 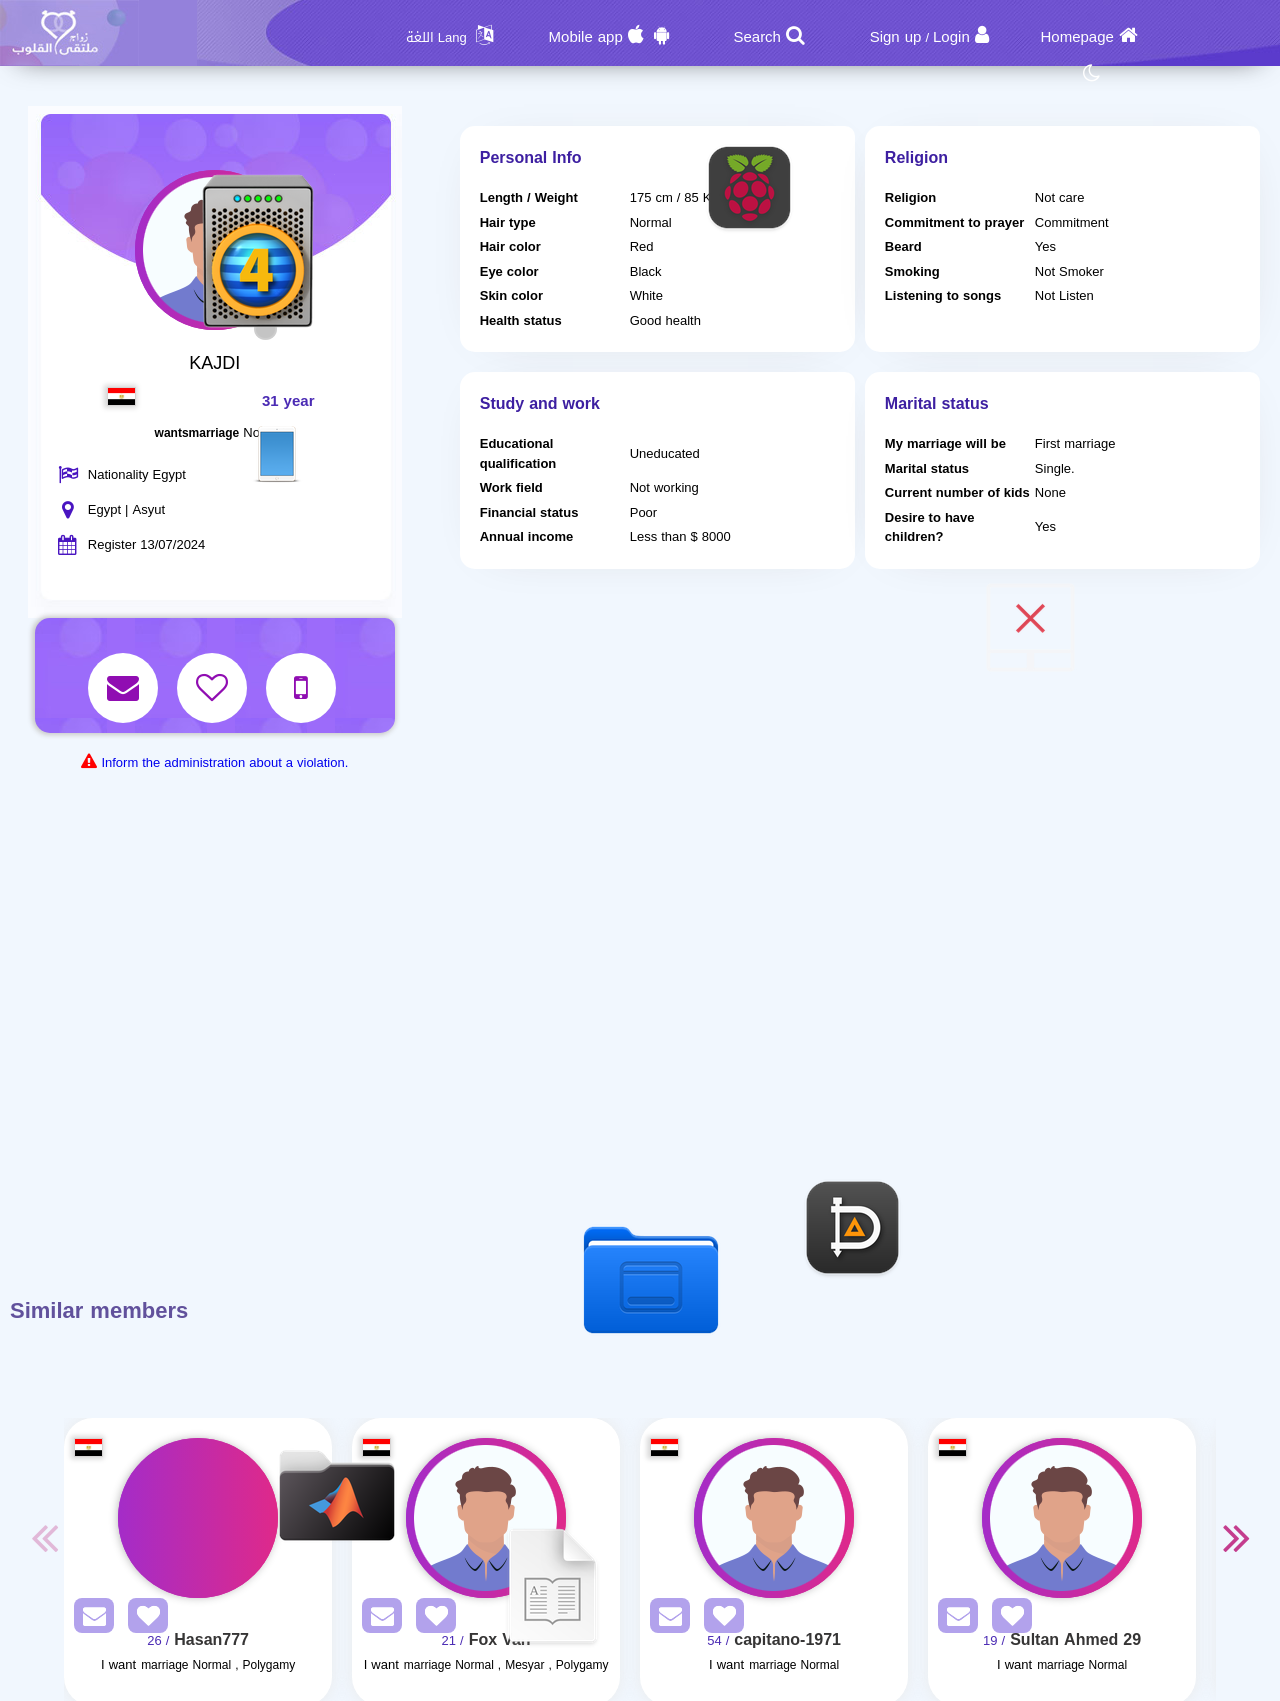 I want to click on open desktop folder, so click(x=651, y=1280).